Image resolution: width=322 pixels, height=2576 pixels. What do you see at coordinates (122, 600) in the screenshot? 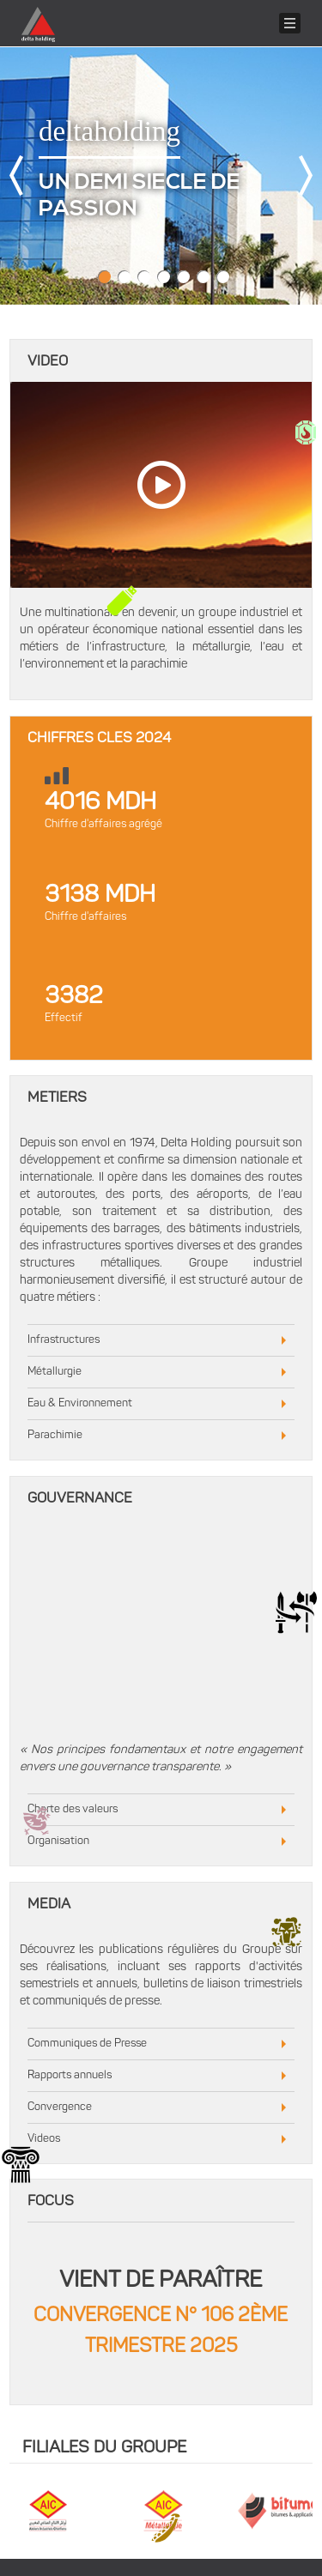
I see `access external storage device` at bounding box center [122, 600].